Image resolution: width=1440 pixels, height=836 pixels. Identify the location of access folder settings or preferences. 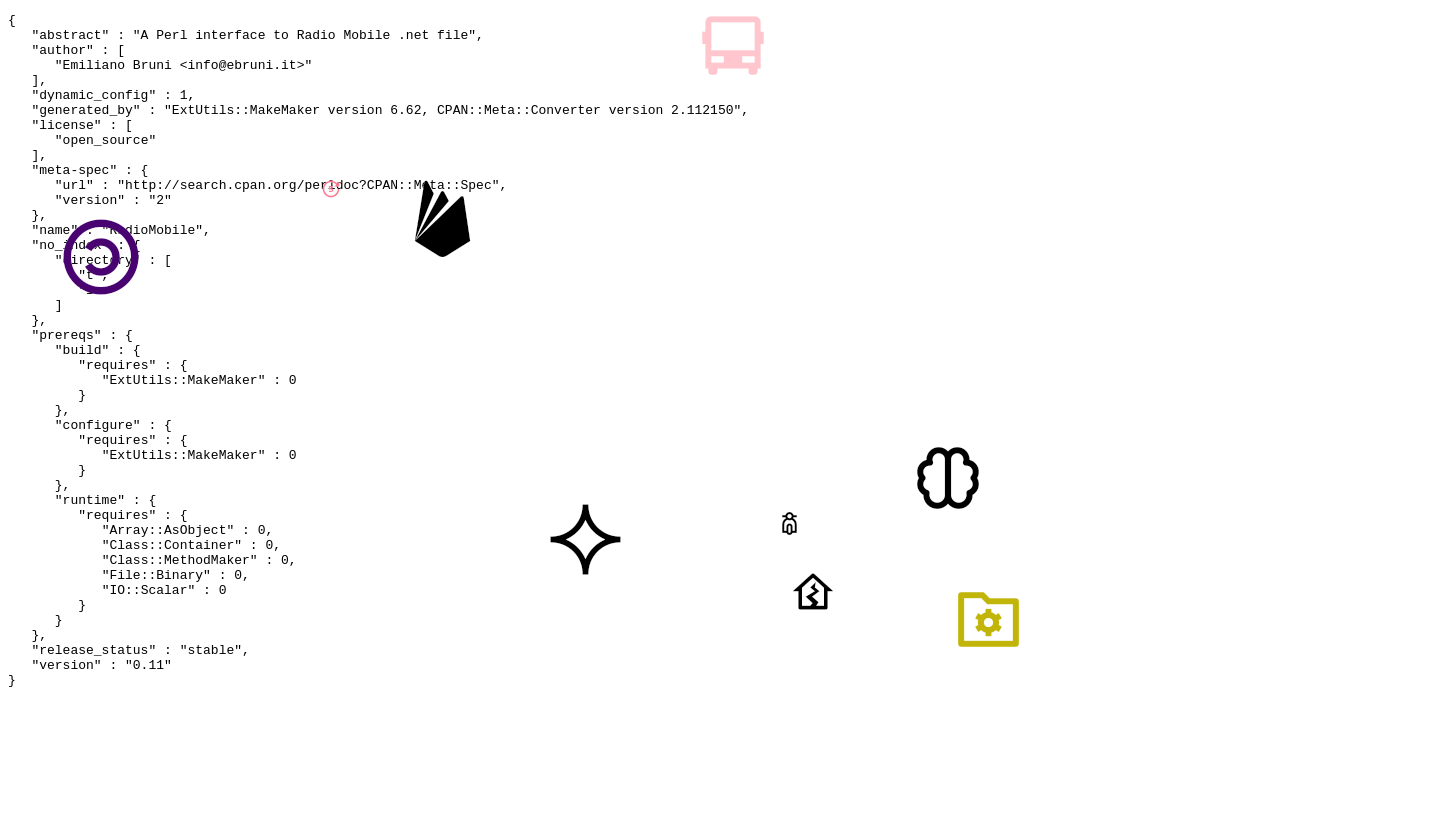
(988, 619).